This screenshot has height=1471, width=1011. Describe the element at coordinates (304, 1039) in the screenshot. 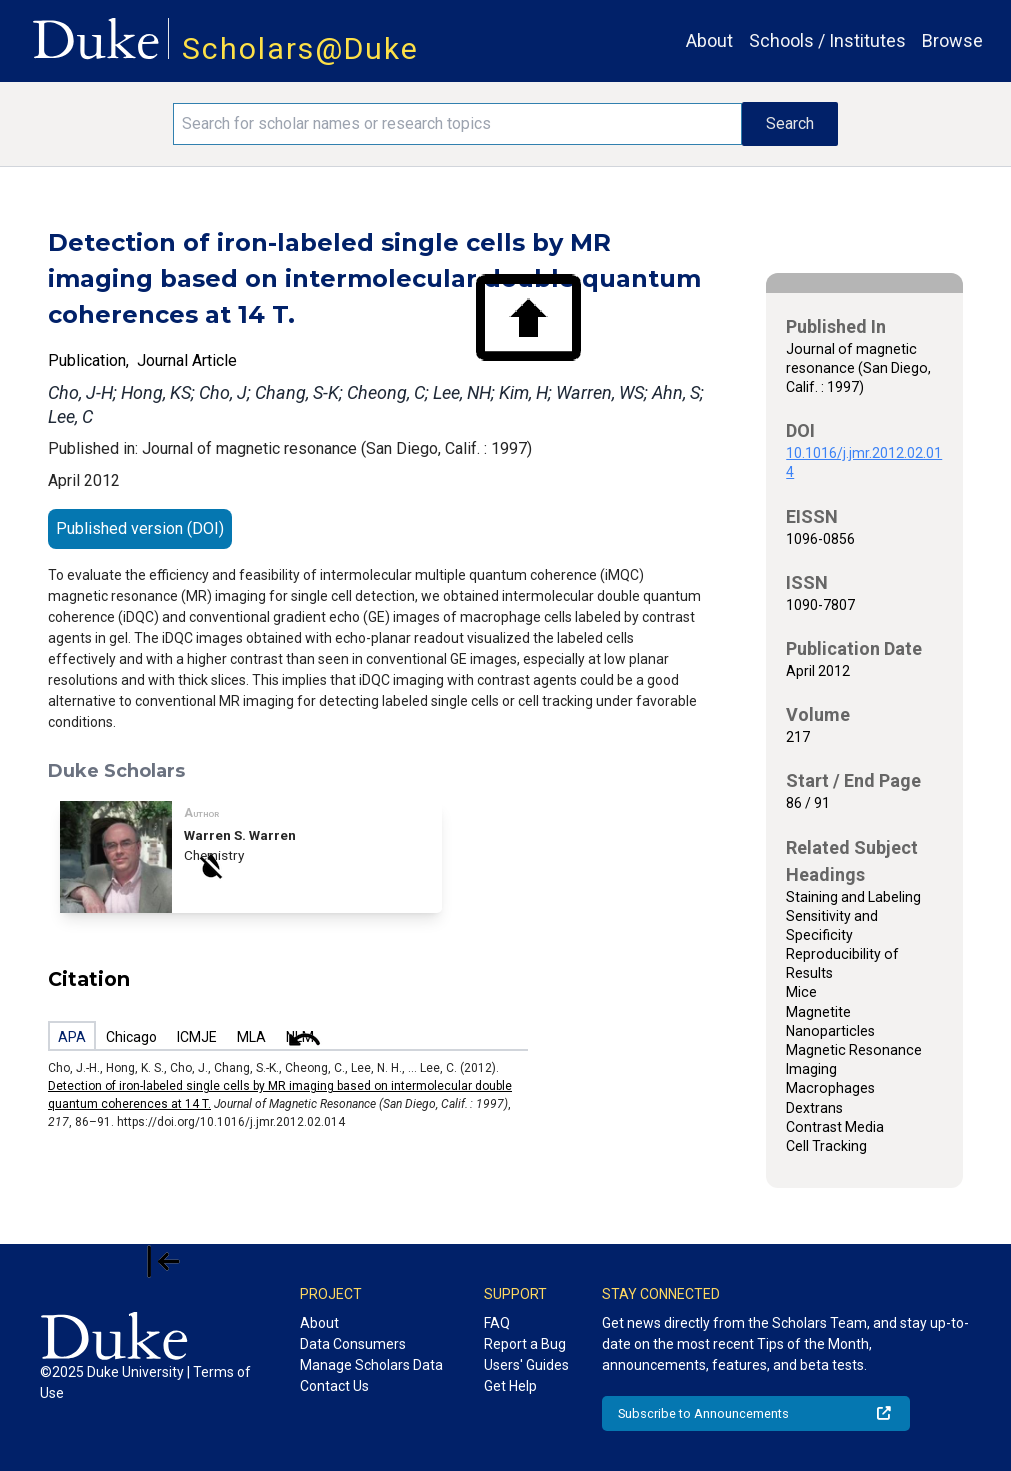

I see `undo the last action` at that location.